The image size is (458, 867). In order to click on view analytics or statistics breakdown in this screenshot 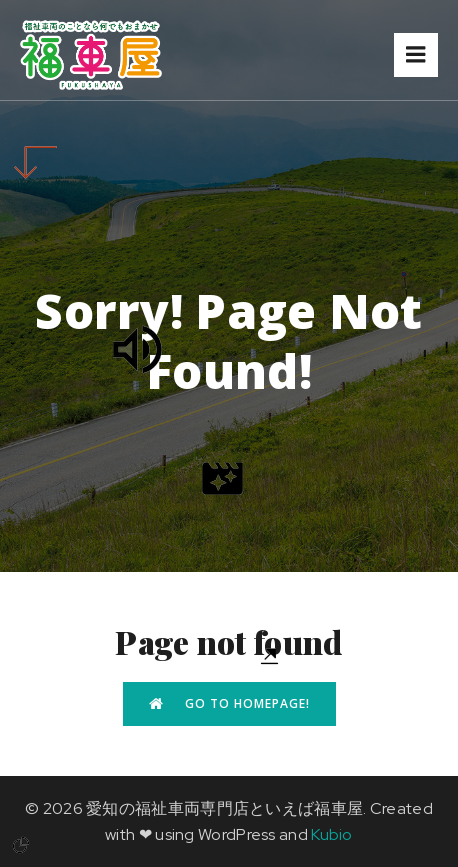, I will do `click(21, 845)`.